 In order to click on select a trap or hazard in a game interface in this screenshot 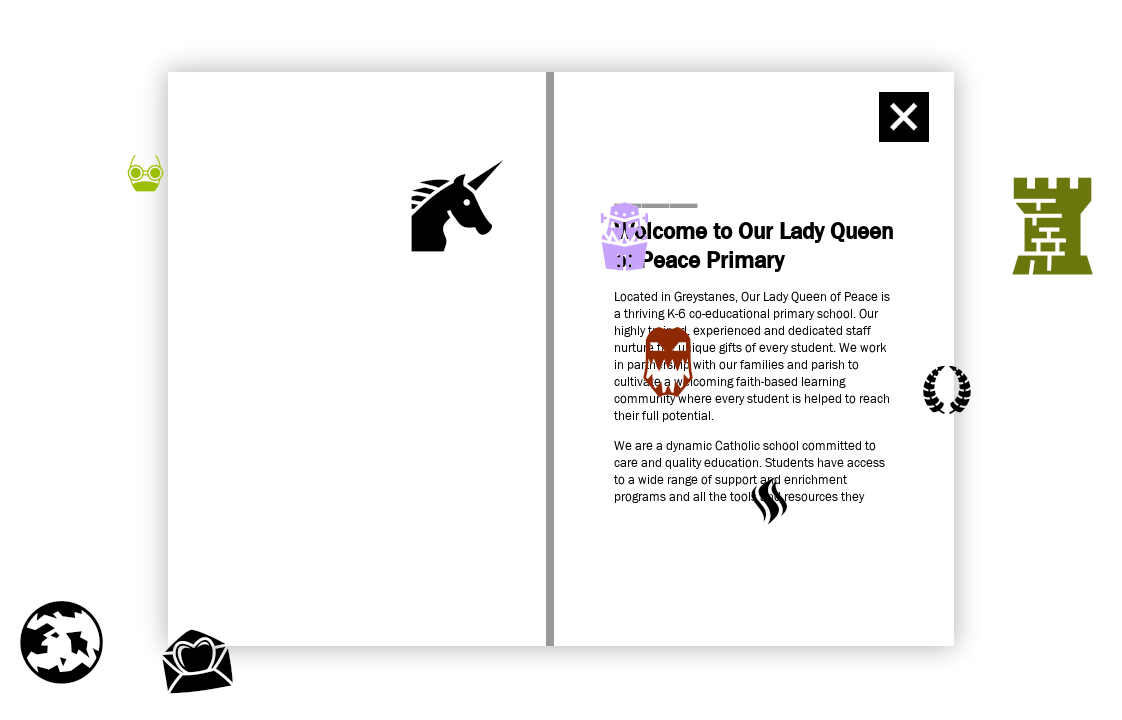, I will do `click(668, 362)`.